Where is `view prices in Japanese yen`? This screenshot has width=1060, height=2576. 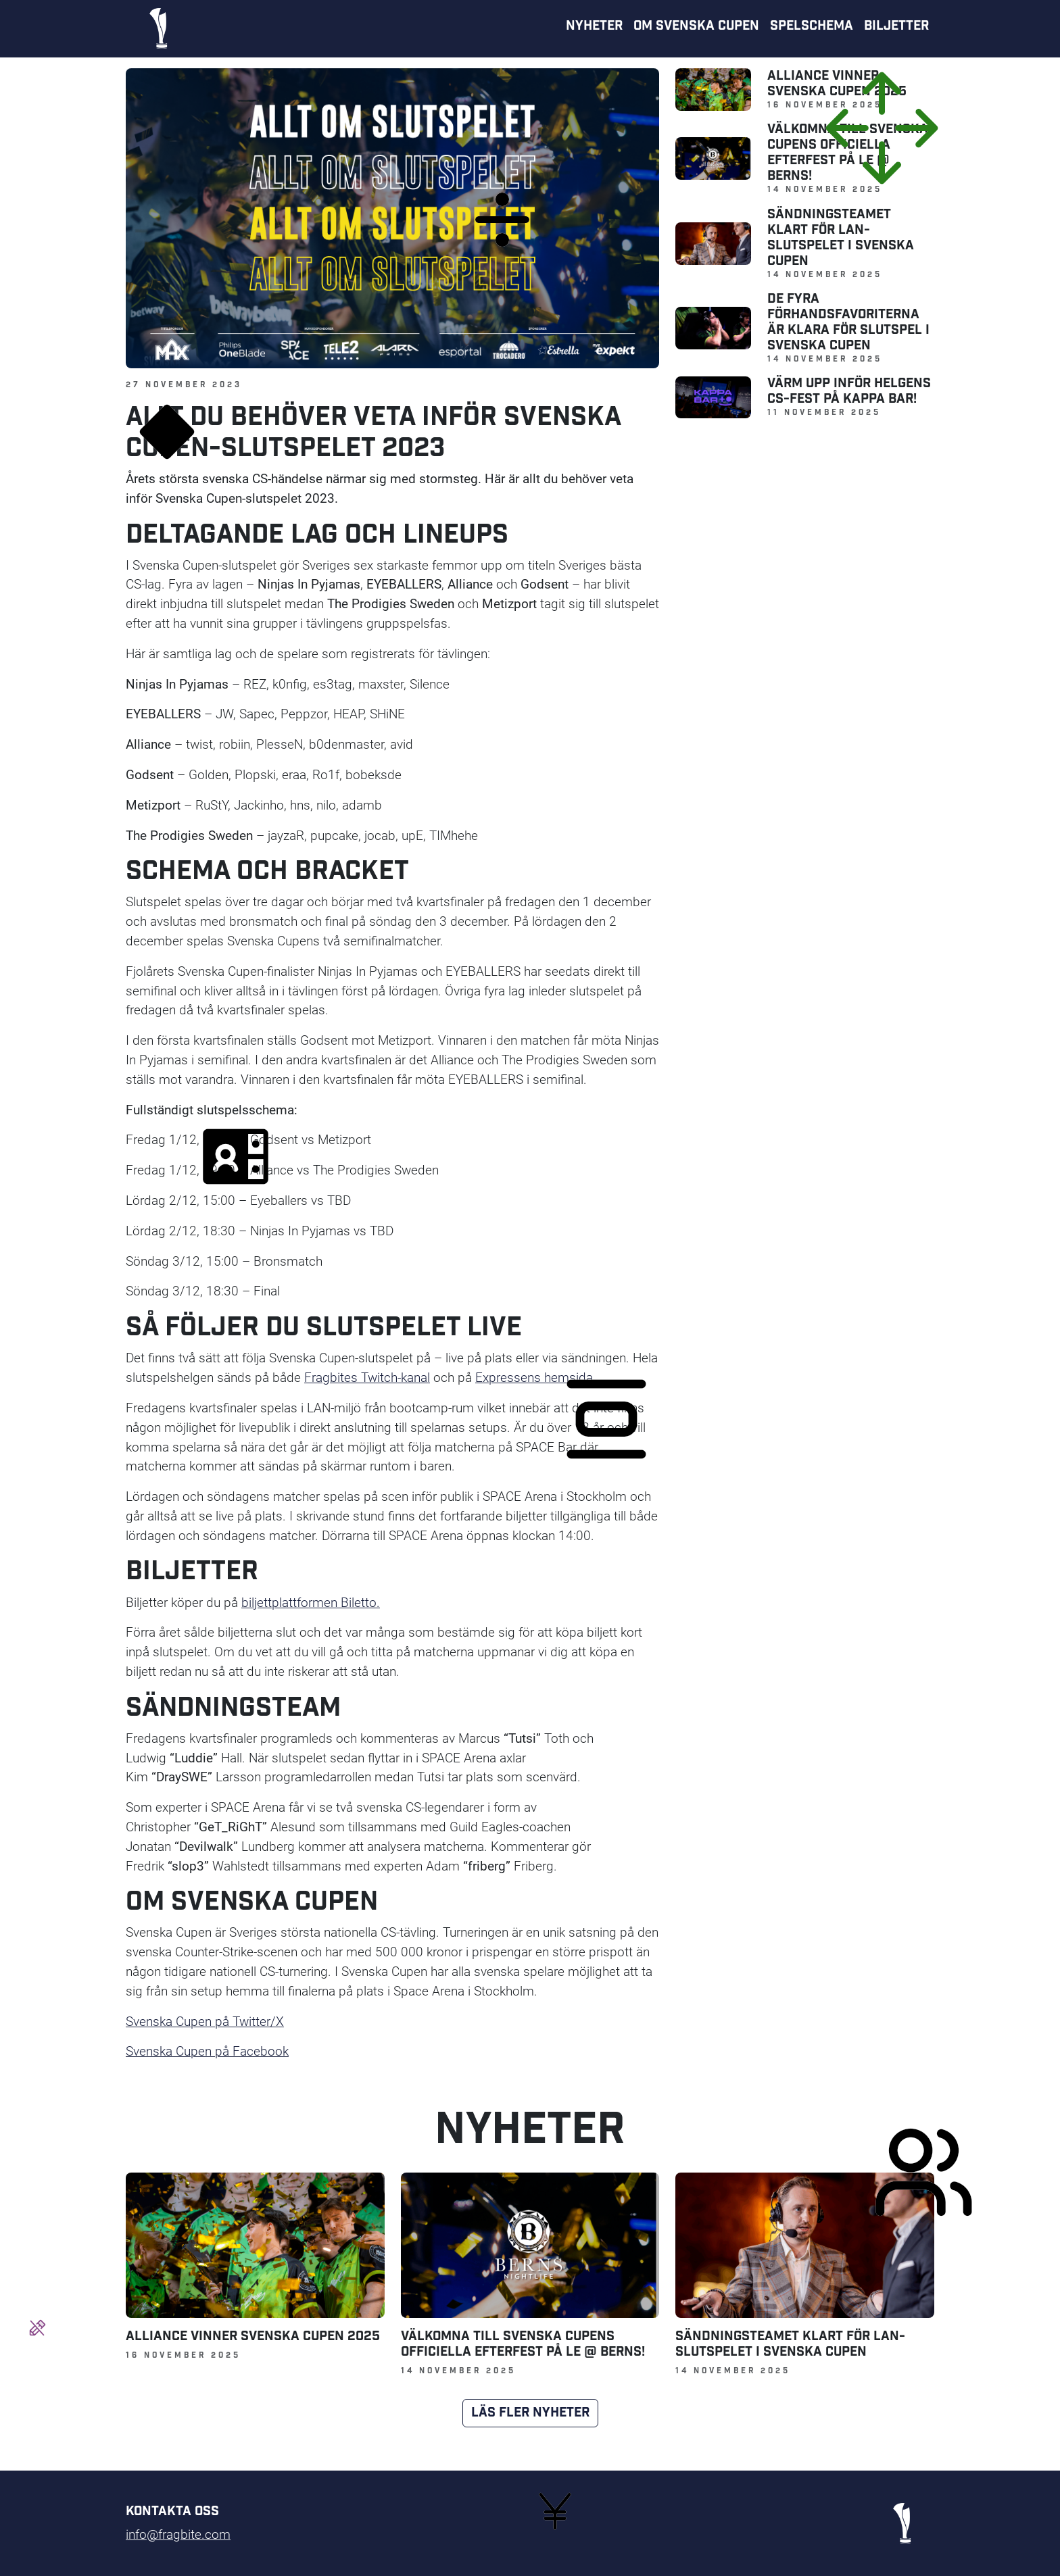
view prices in Japanese yen is located at coordinates (555, 2510).